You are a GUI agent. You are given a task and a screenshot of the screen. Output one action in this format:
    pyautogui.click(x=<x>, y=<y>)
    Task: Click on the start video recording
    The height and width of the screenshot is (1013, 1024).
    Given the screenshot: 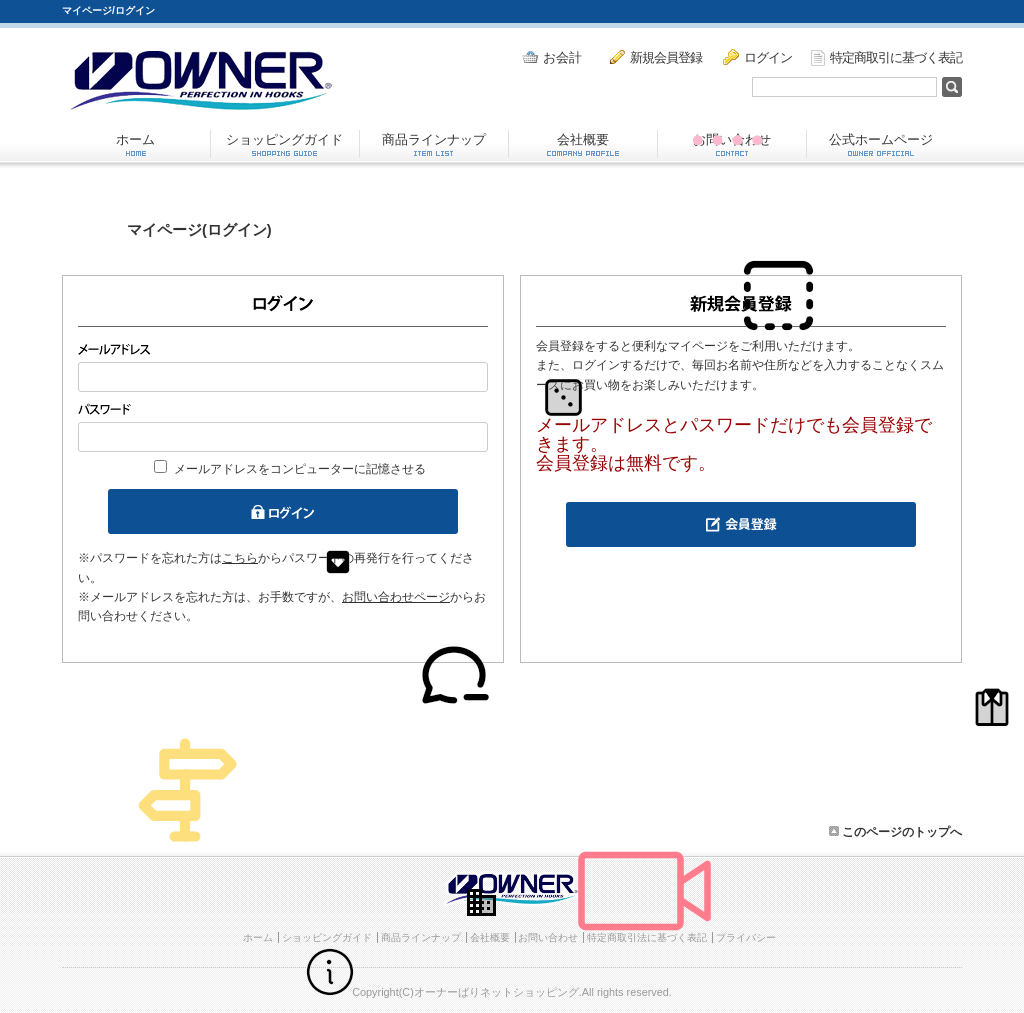 What is the action you would take?
    pyautogui.click(x=640, y=891)
    